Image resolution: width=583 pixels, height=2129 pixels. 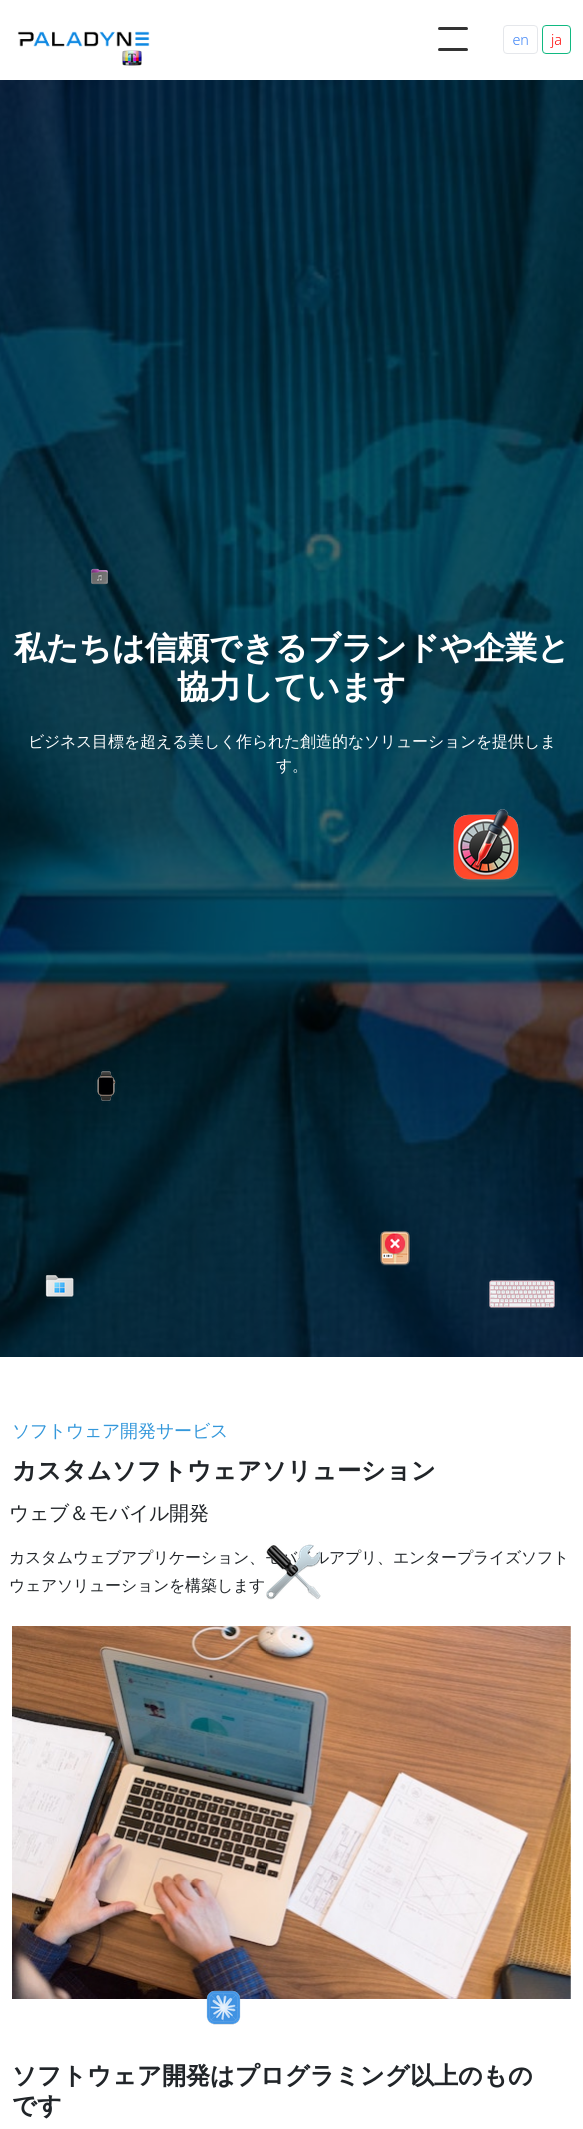 I want to click on indicates a package is queued for removal, so click(x=395, y=1248).